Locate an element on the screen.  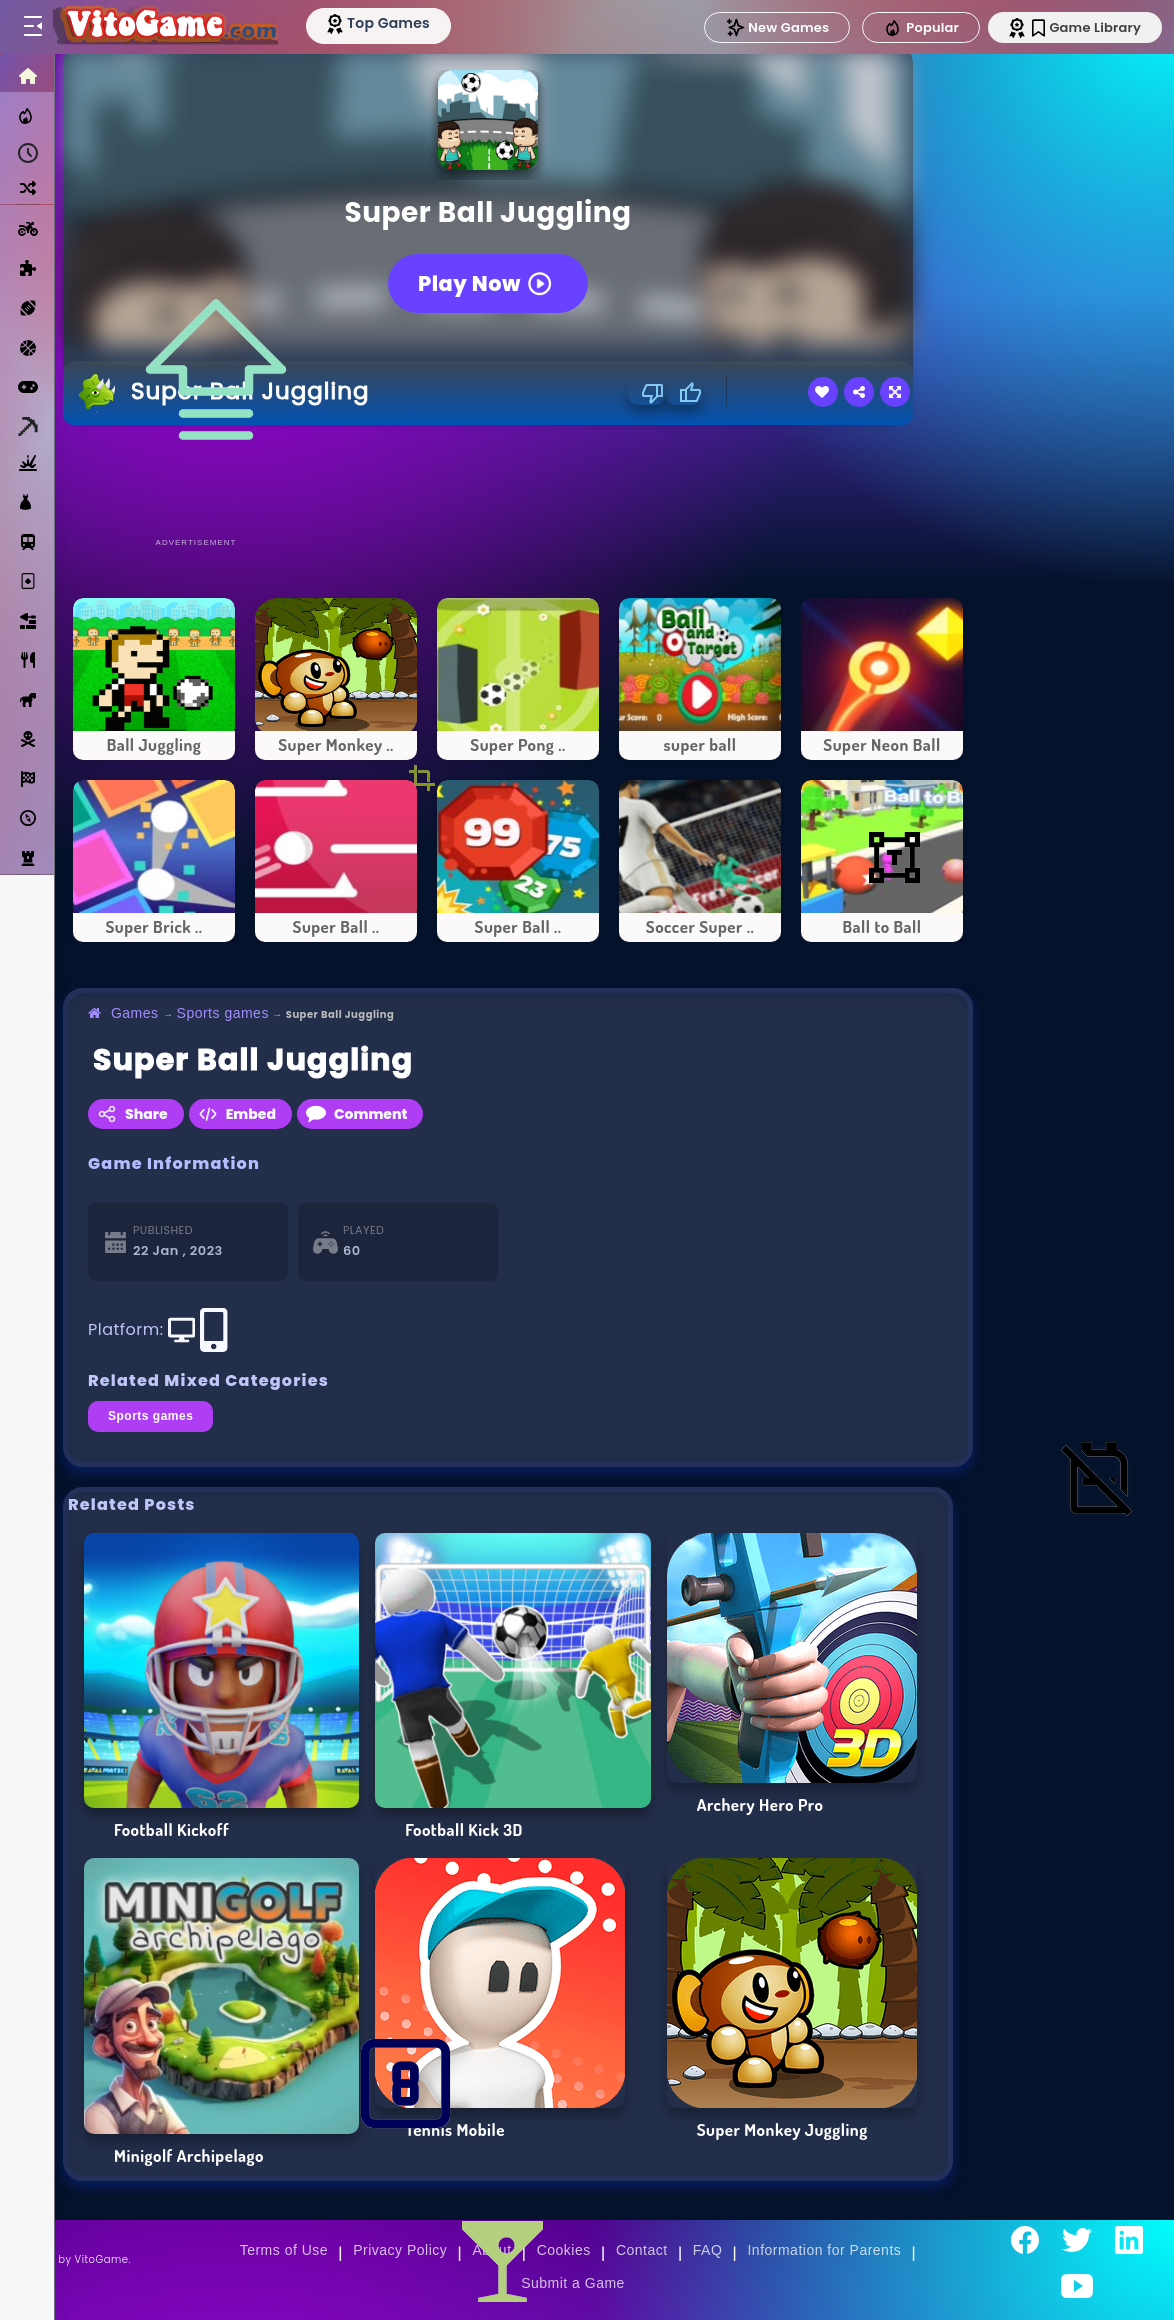
crop an image or photo is located at coordinates (422, 778).